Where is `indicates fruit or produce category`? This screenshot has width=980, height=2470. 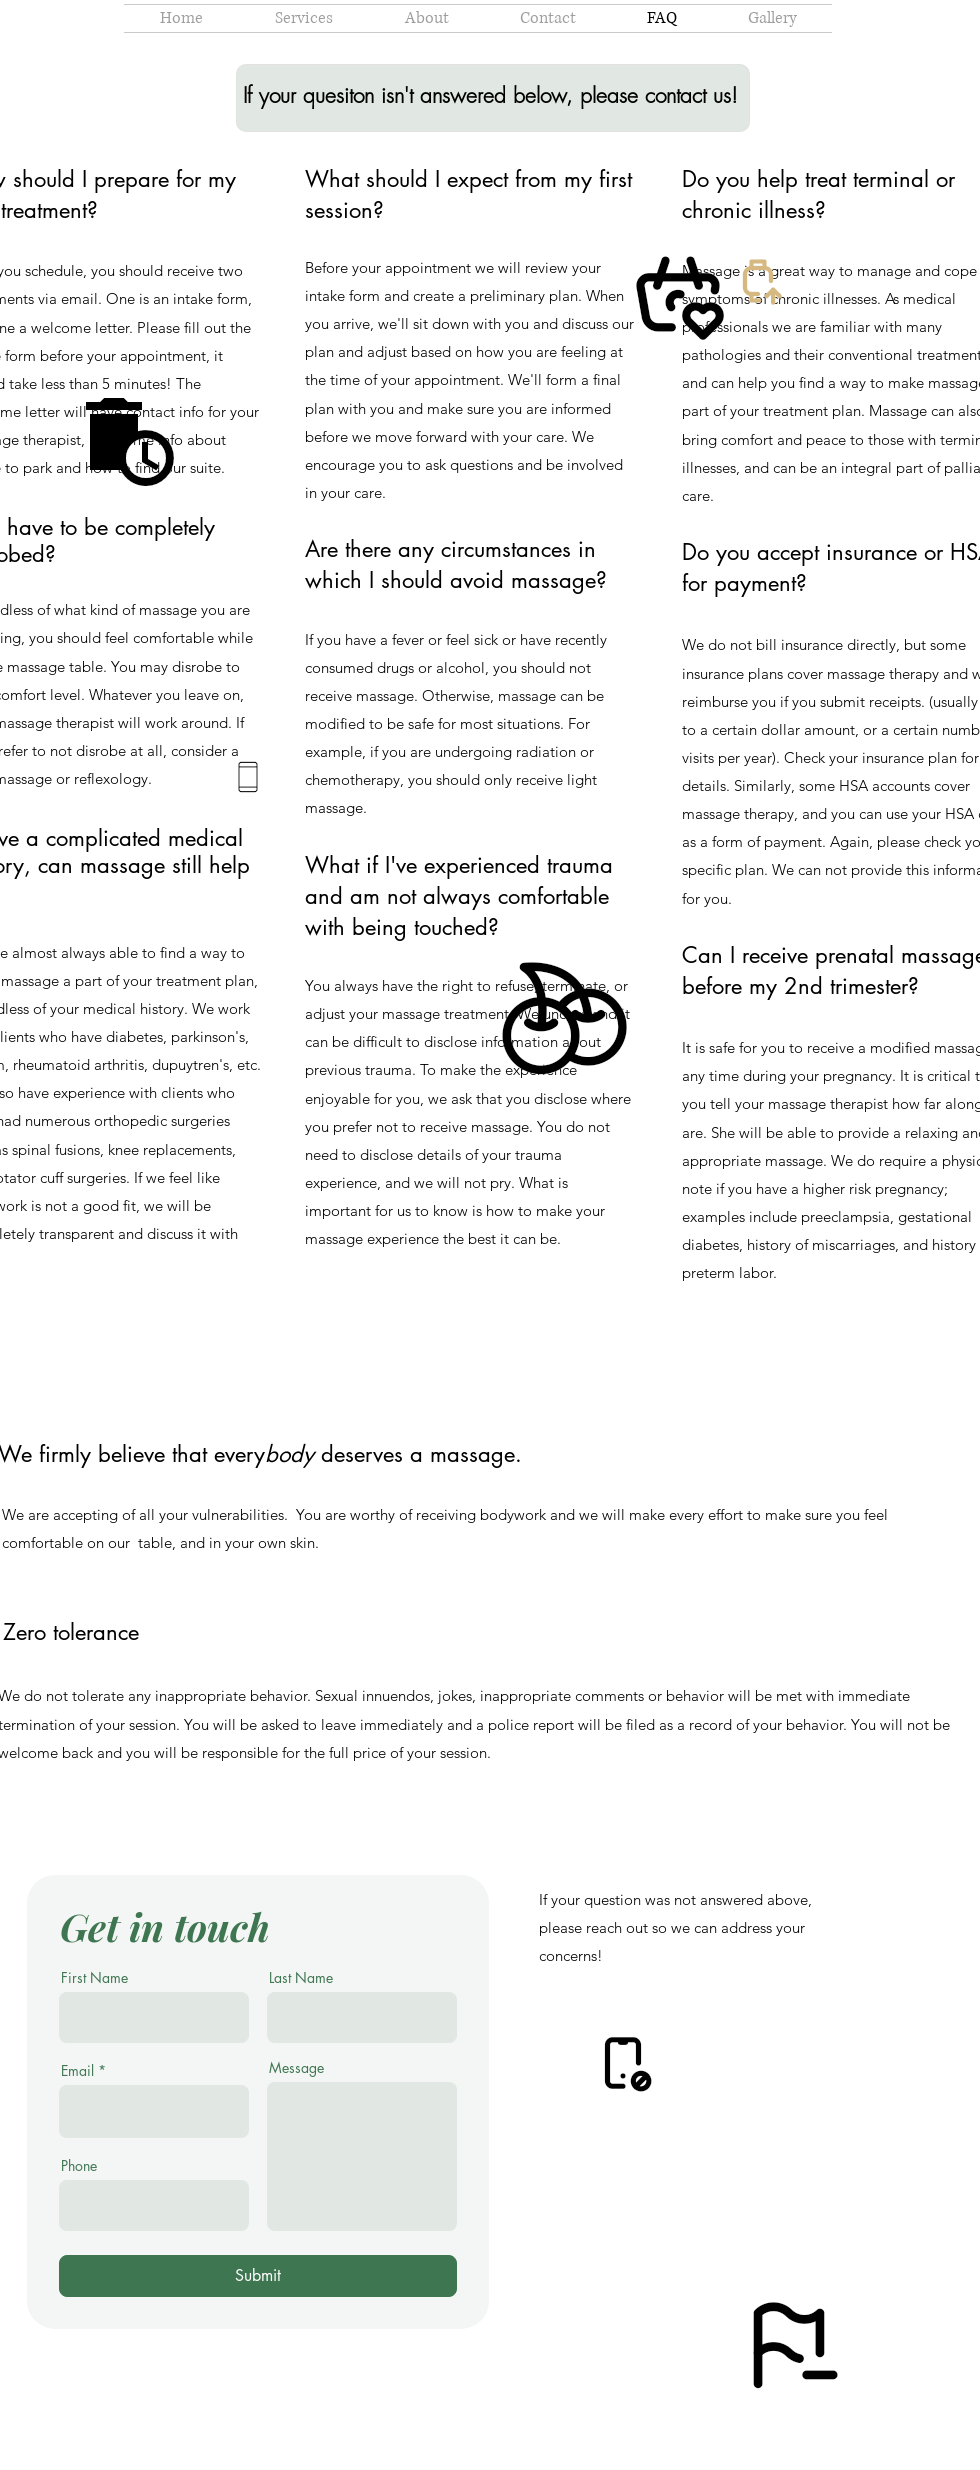
indicates fruit or produce category is located at coordinates (562, 1018).